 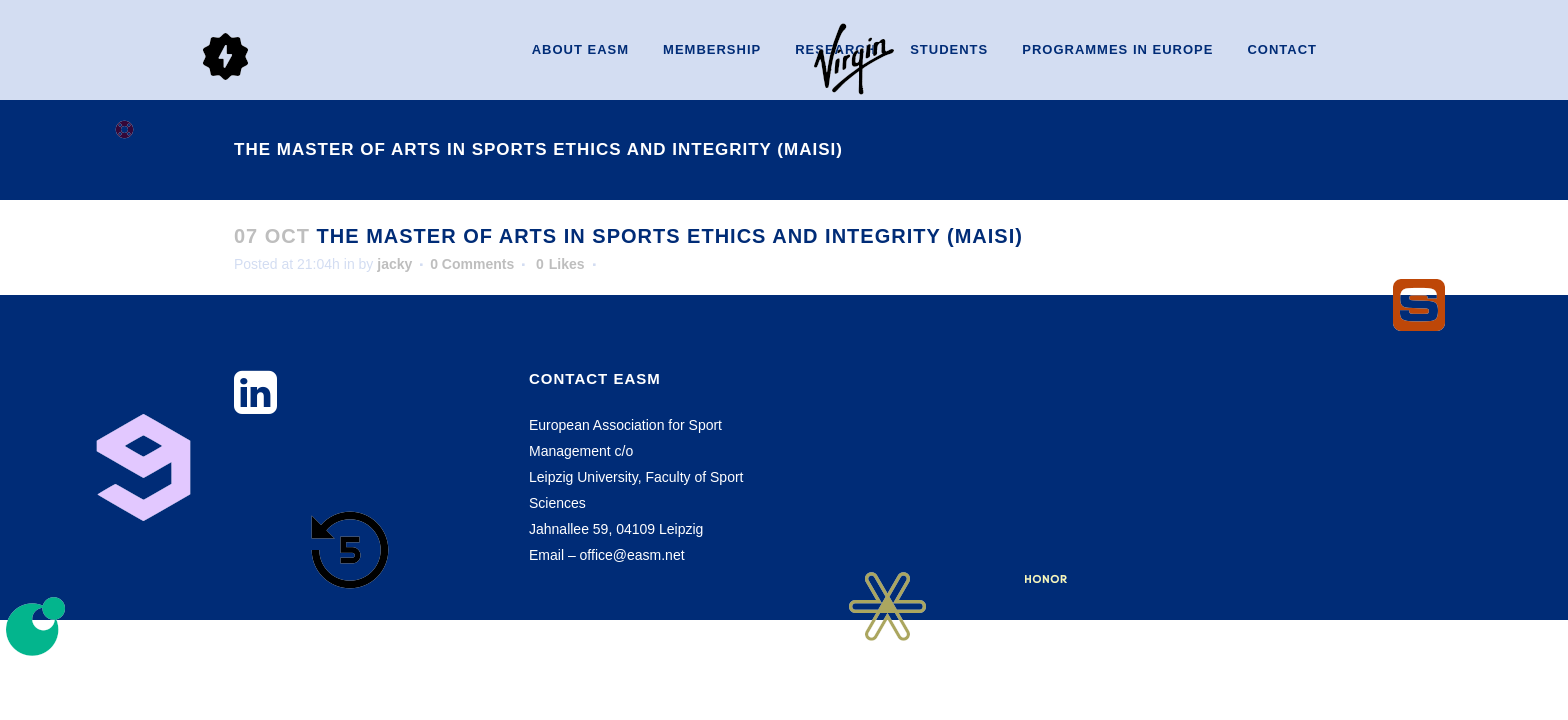 What do you see at coordinates (854, 59) in the screenshot?
I see `virgin group company logo` at bounding box center [854, 59].